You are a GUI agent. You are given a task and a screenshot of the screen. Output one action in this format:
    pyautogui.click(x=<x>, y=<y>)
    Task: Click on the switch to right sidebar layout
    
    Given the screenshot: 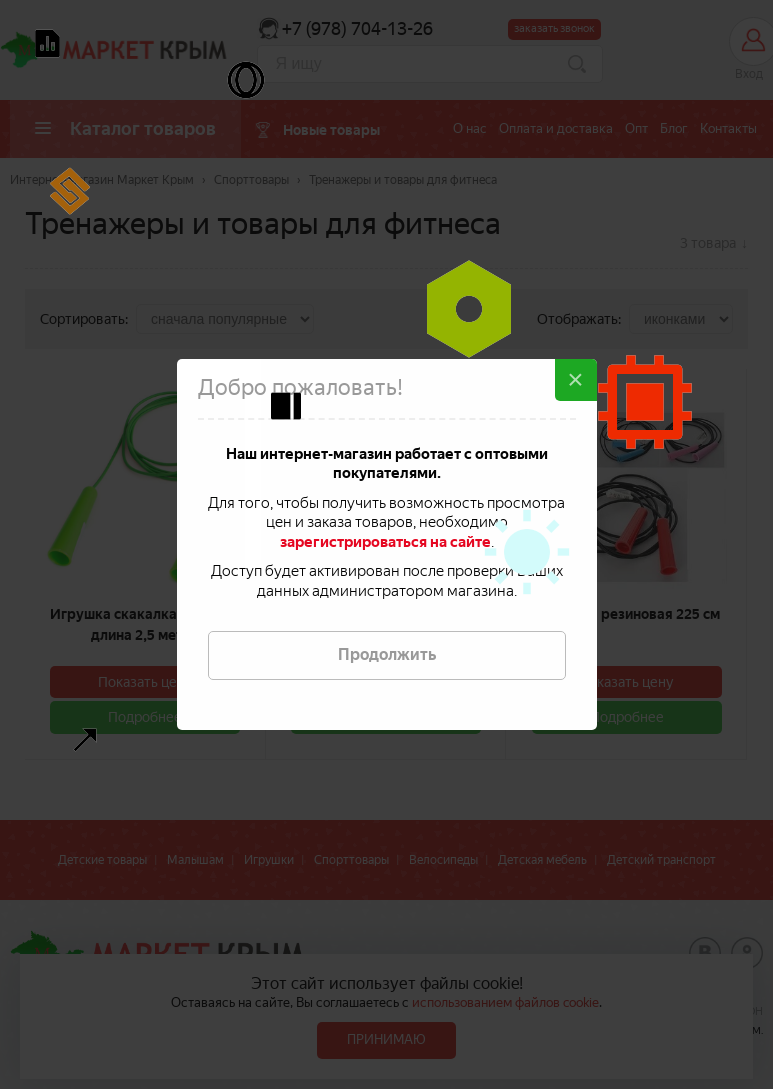 What is the action you would take?
    pyautogui.click(x=286, y=406)
    